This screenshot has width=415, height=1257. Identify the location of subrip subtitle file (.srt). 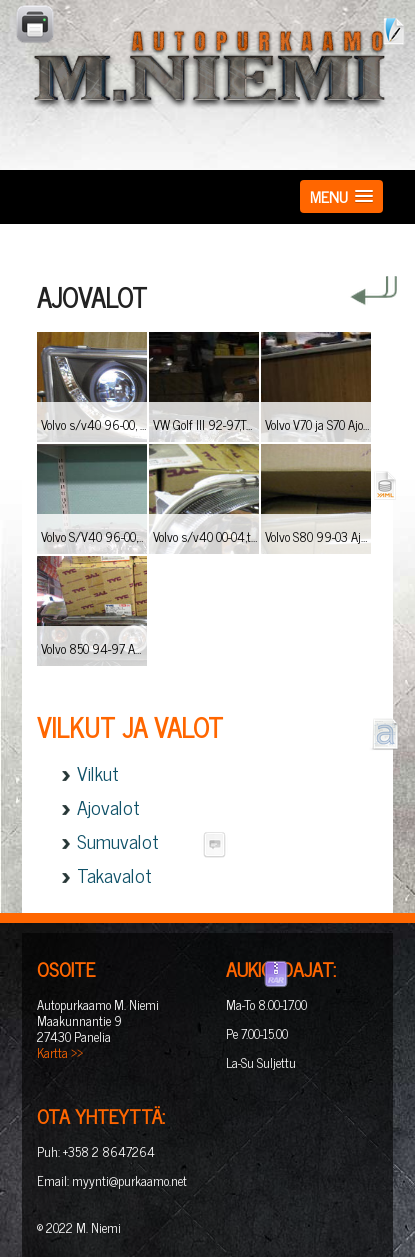
(214, 844).